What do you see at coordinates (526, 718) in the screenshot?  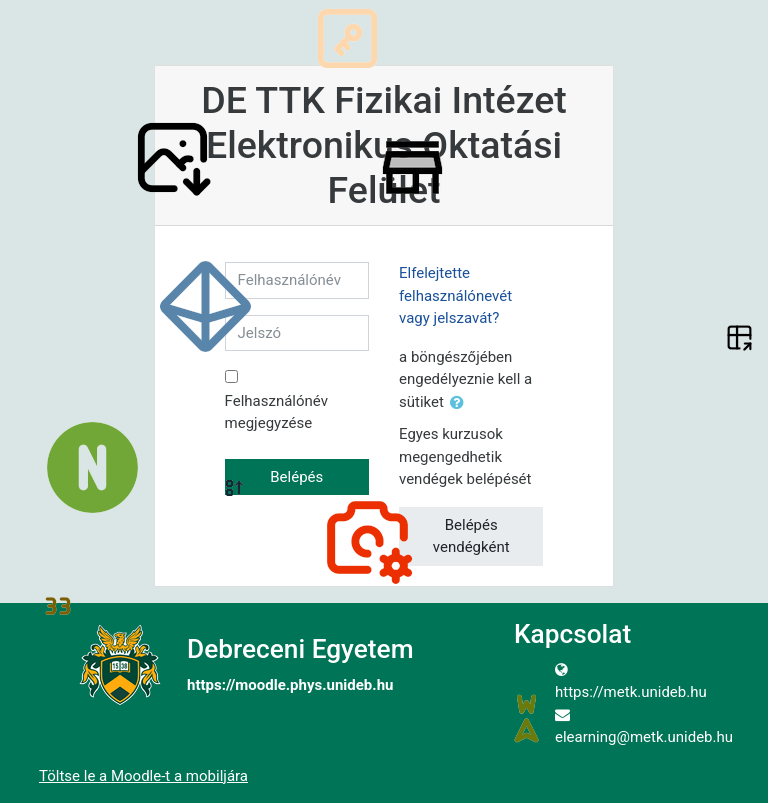 I see `navigate west` at bounding box center [526, 718].